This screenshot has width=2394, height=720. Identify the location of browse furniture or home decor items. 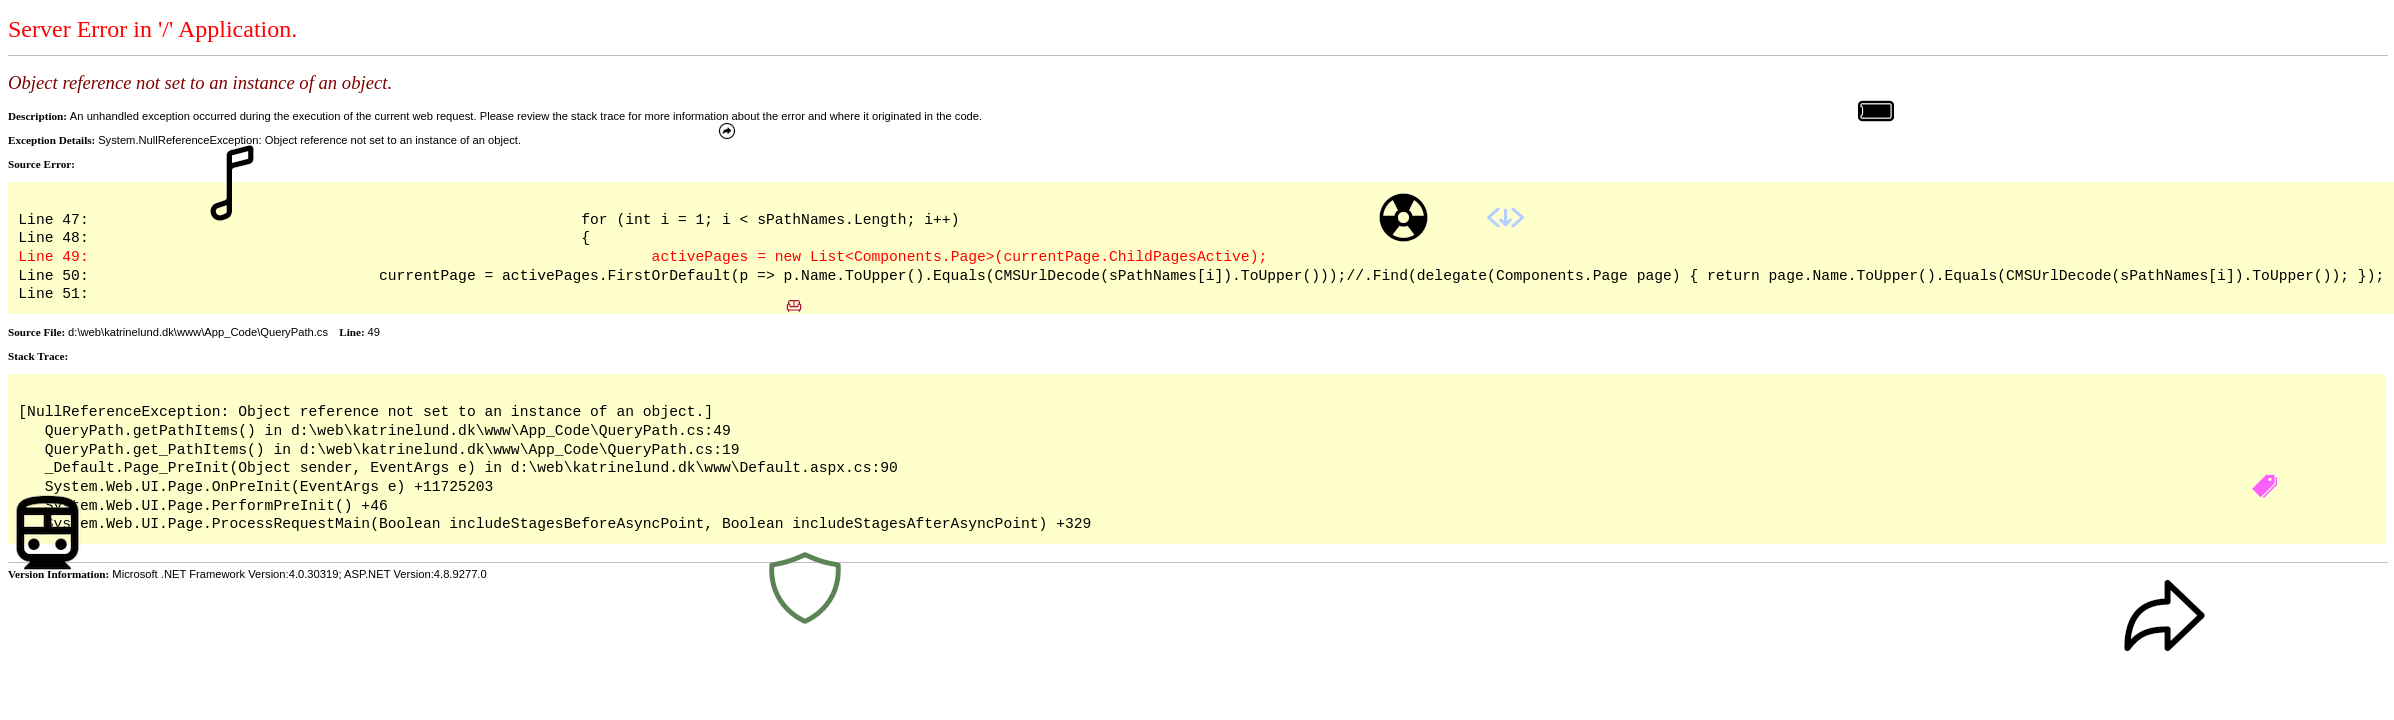
(794, 306).